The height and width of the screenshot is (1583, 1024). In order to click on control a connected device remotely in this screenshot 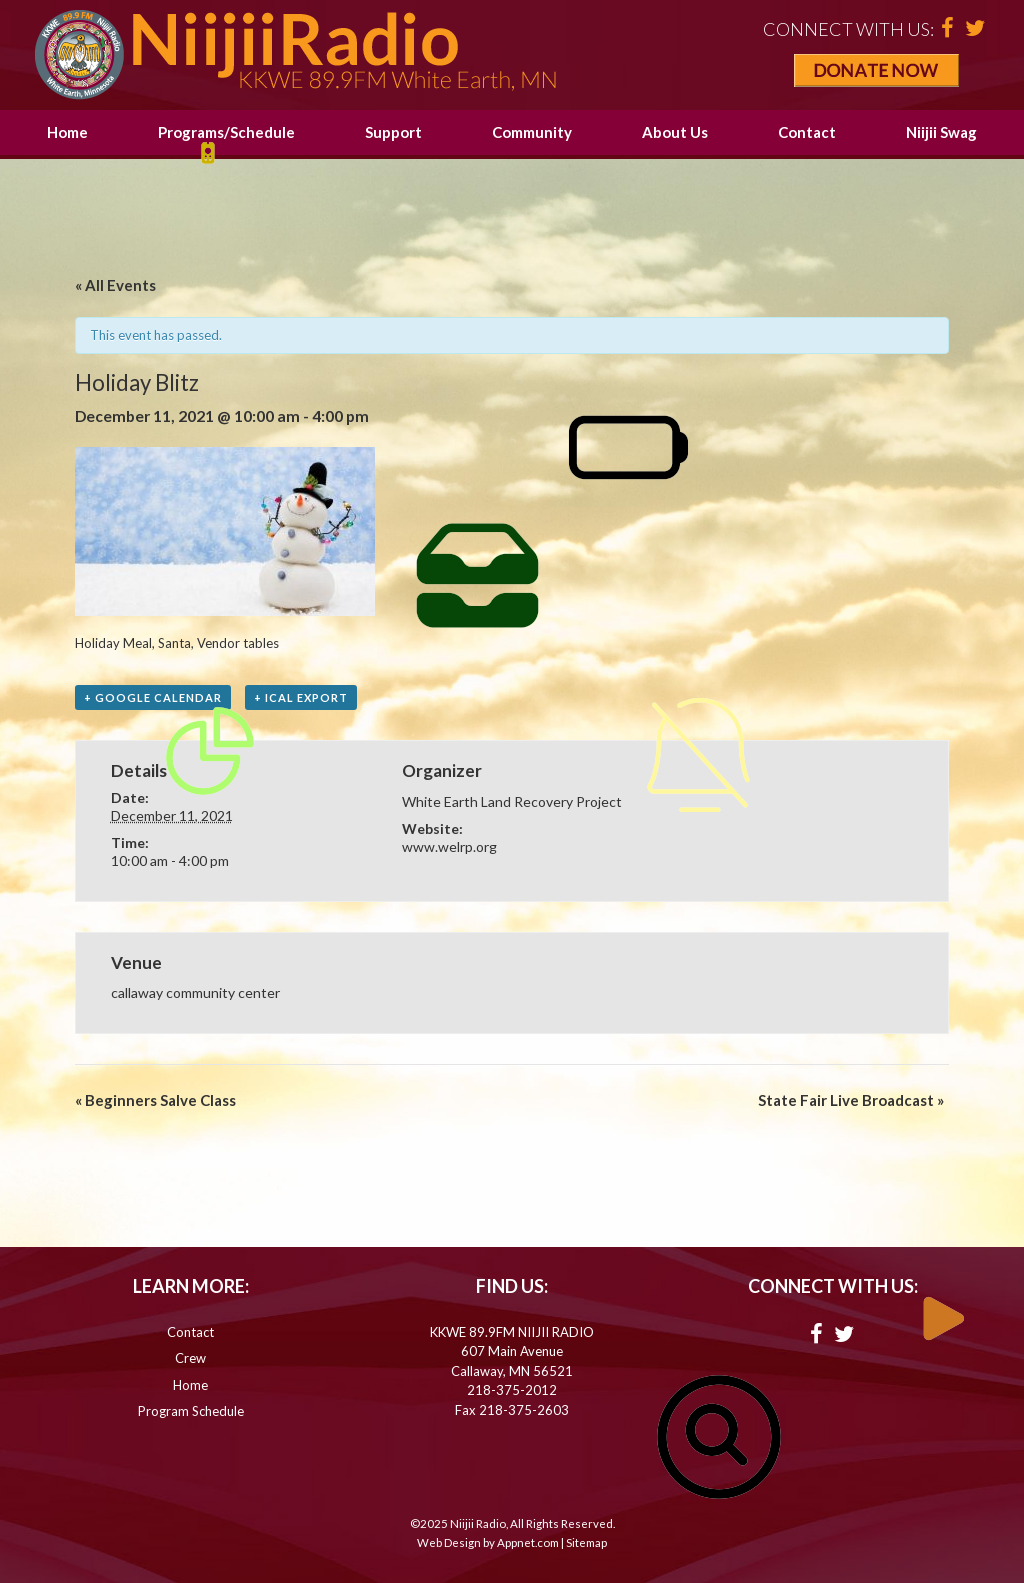, I will do `click(208, 153)`.